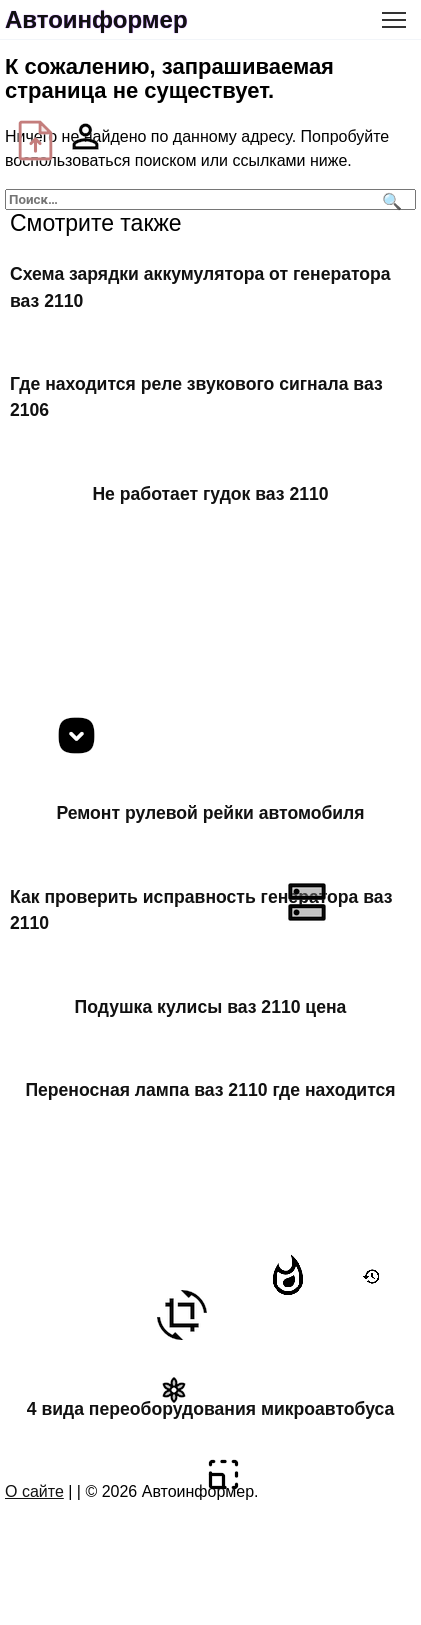 This screenshot has width=421, height=1625. What do you see at coordinates (288, 1276) in the screenshot?
I see `view trending or popular content` at bounding box center [288, 1276].